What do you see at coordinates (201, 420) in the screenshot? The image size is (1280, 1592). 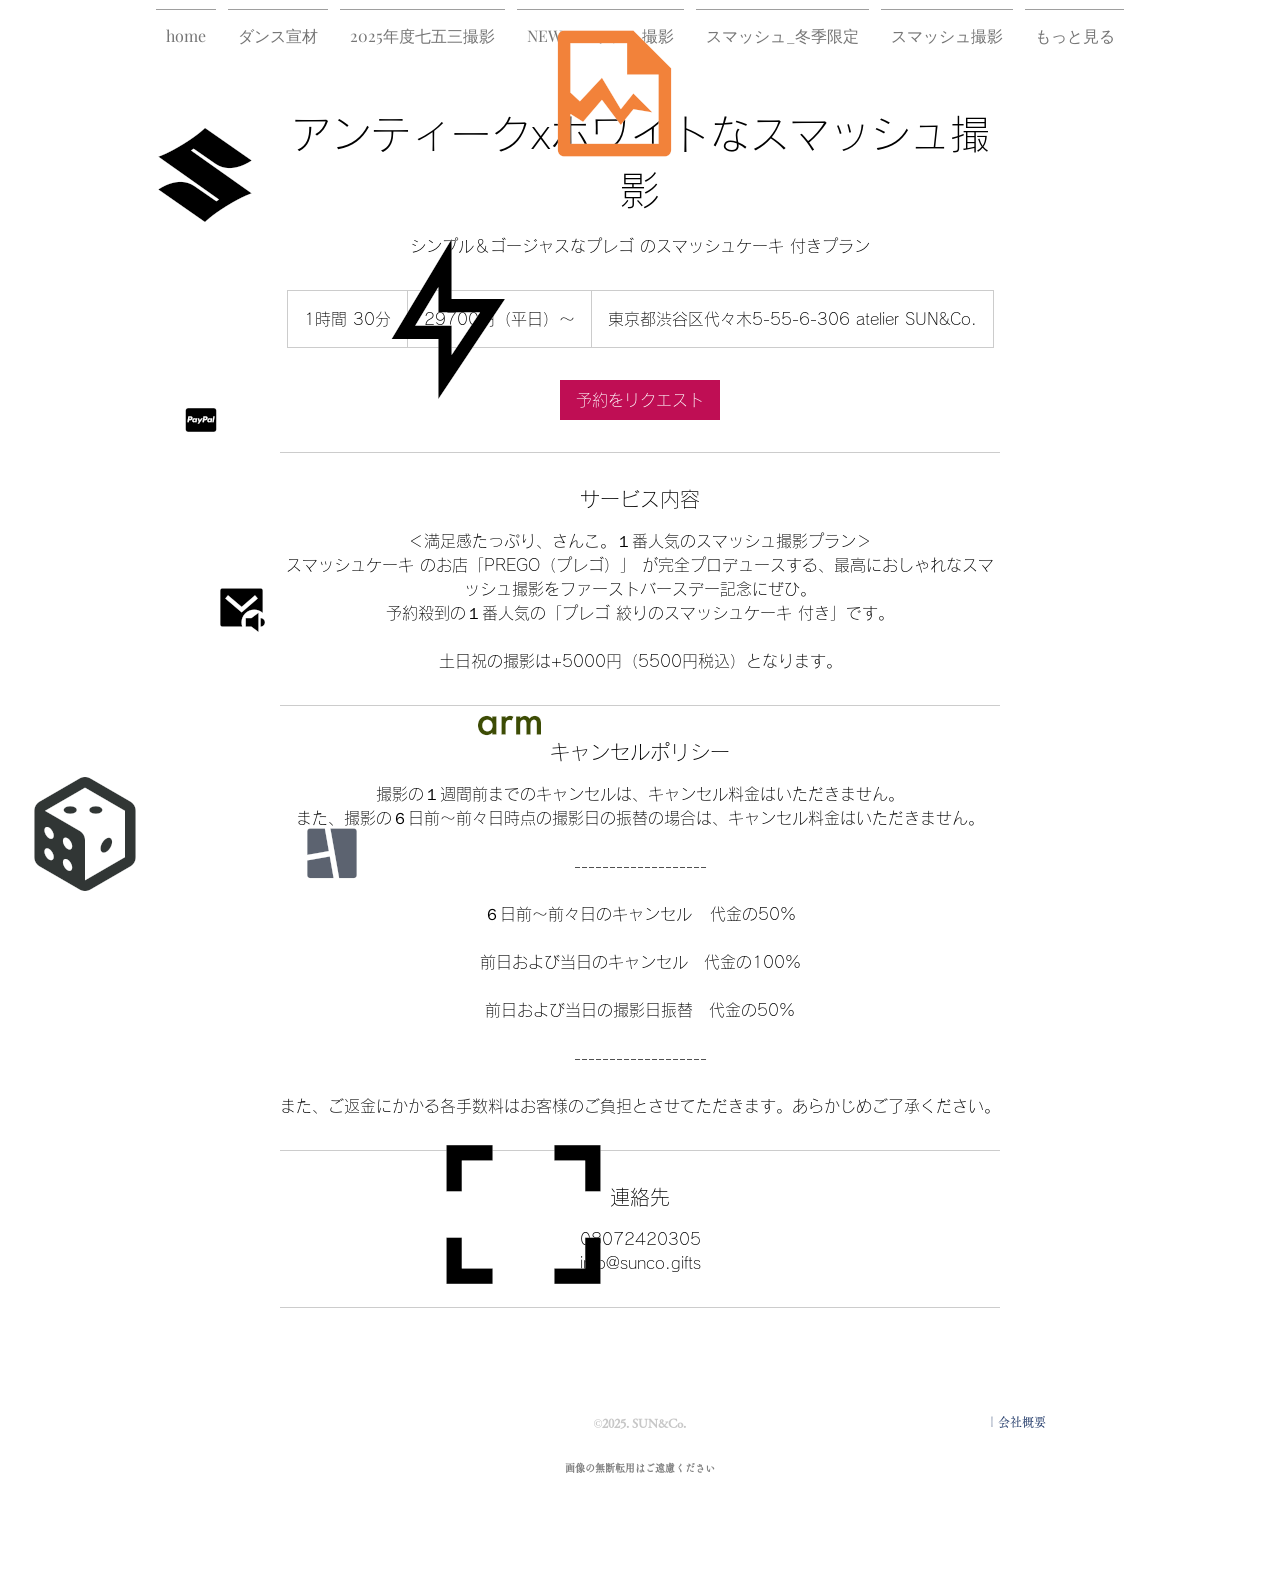 I see `pay with PayPal` at bounding box center [201, 420].